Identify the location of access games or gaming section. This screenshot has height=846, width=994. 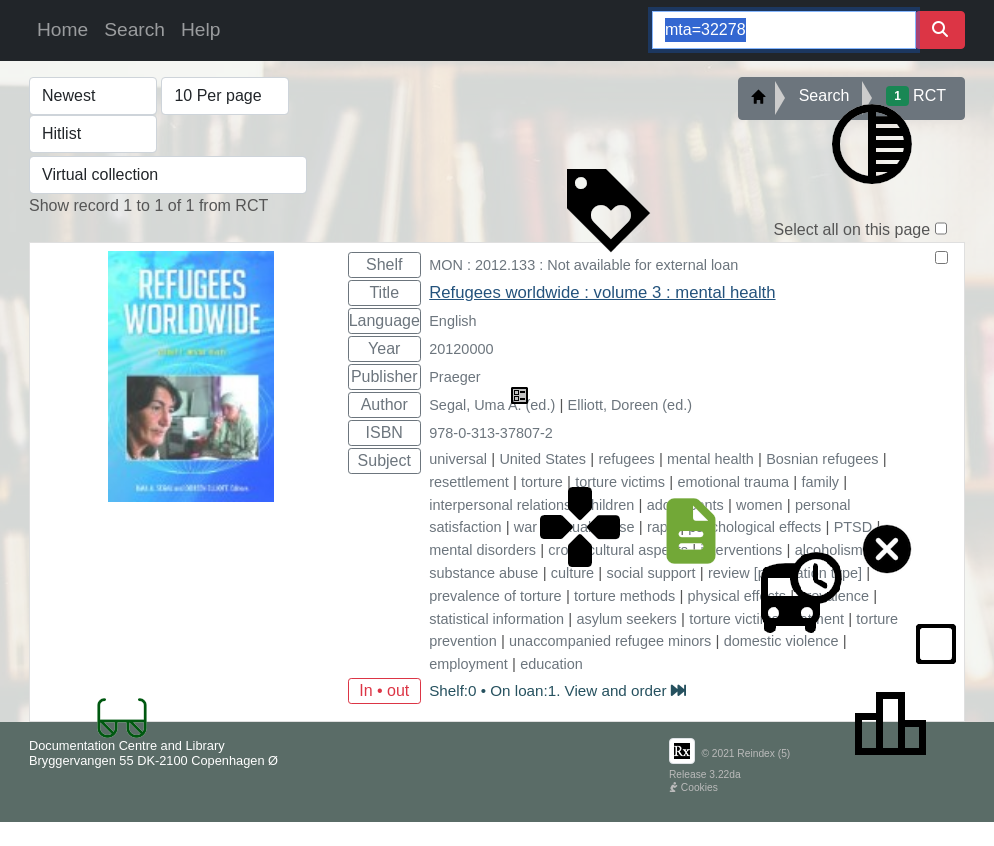
(580, 527).